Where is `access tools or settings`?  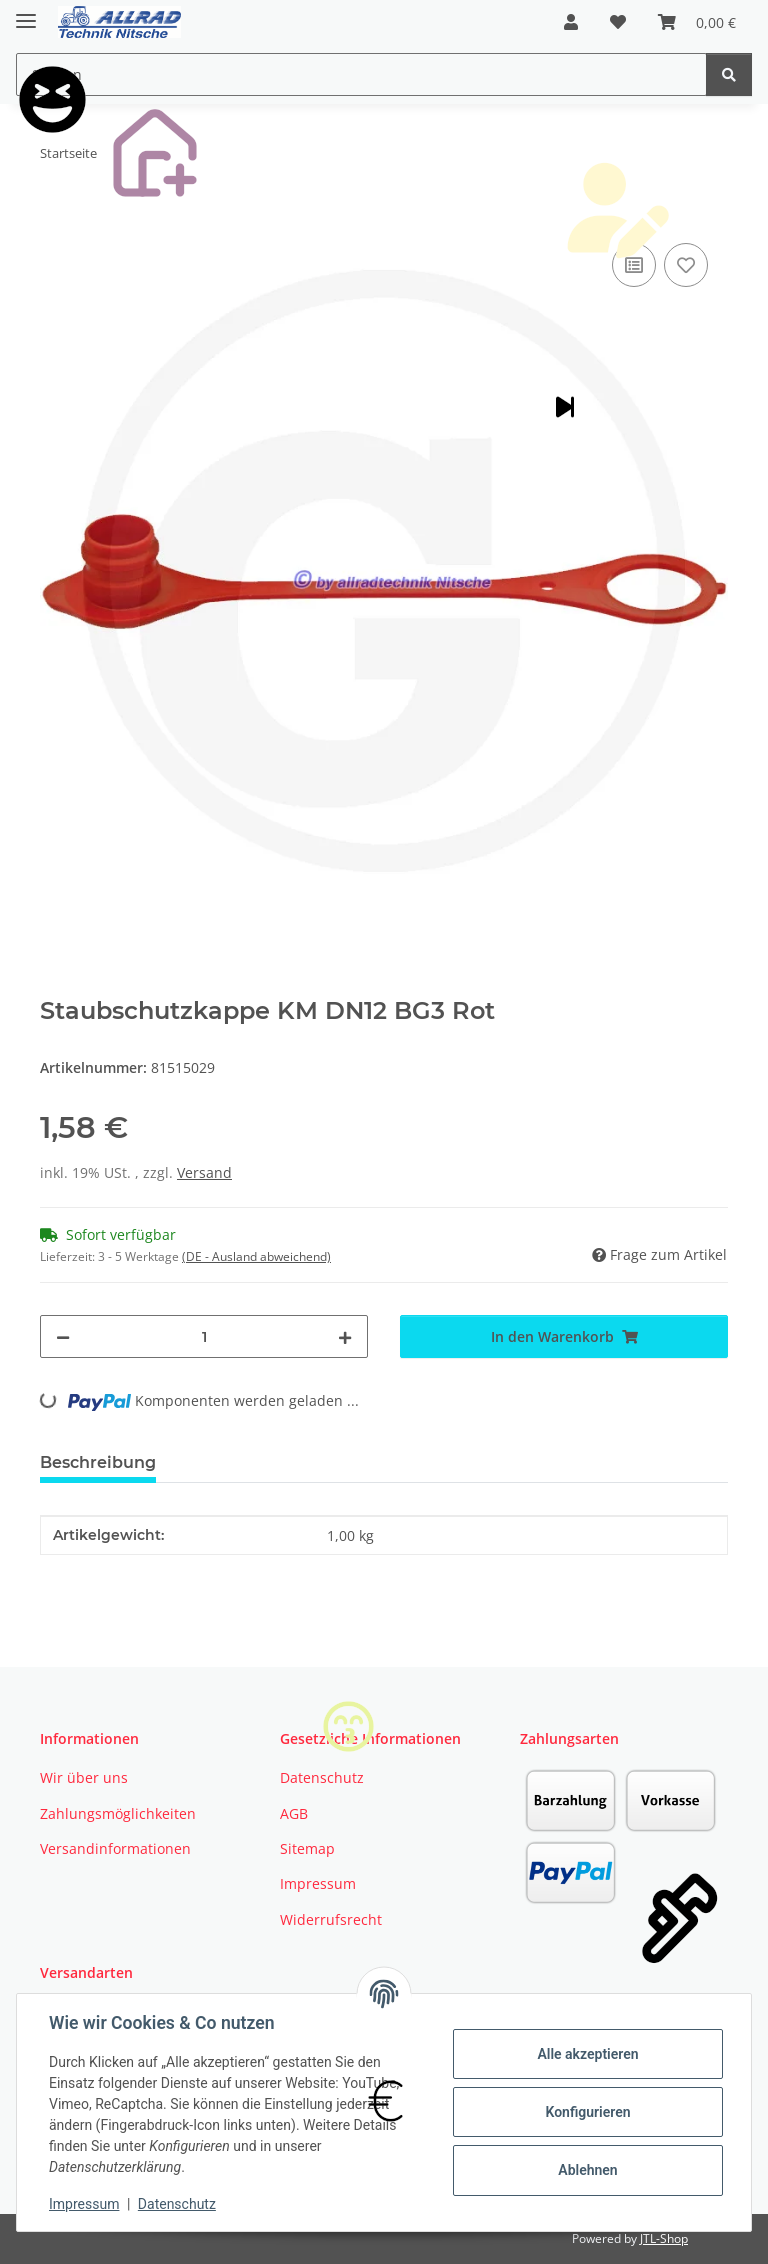
access tools or settings is located at coordinates (679, 1919).